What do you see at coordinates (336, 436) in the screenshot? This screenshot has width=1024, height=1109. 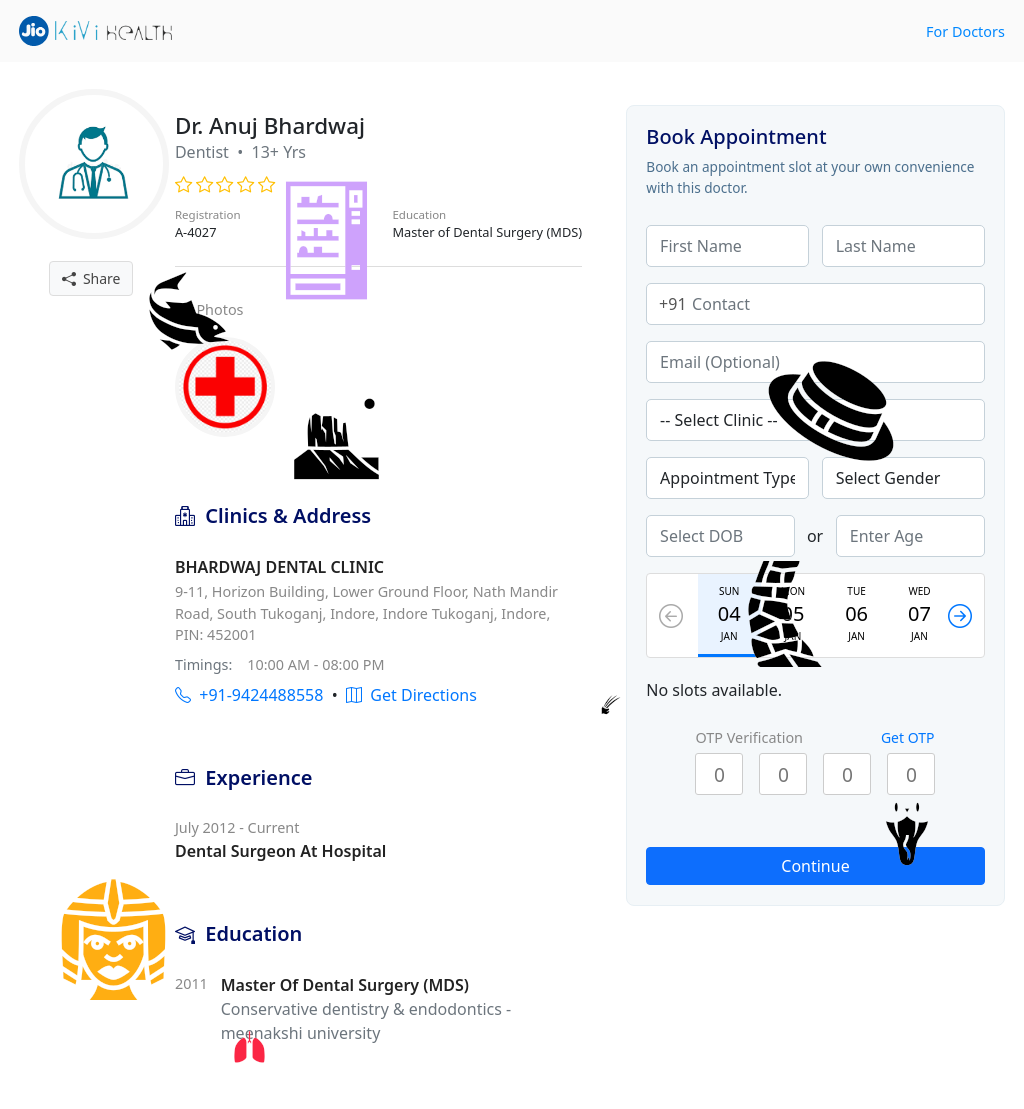 I see `navigate to Monument Valley game` at bounding box center [336, 436].